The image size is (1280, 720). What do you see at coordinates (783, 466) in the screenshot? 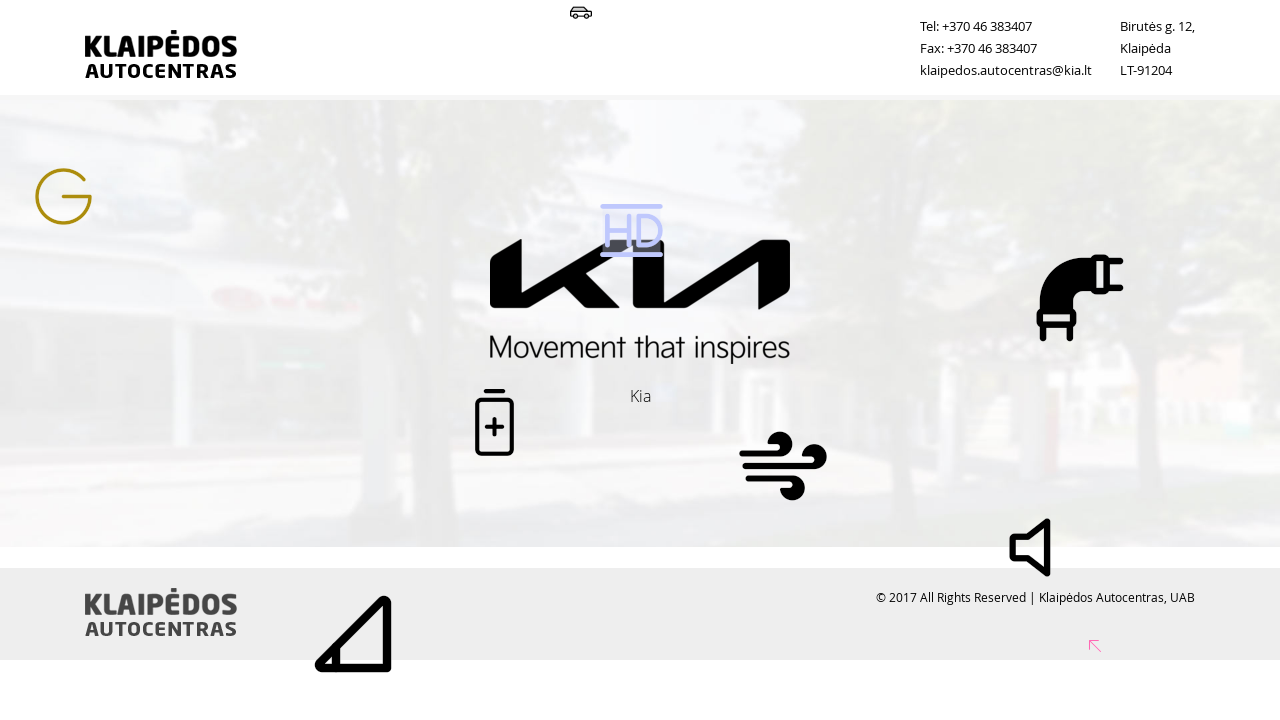
I see `indicates current wind conditions` at bounding box center [783, 466].